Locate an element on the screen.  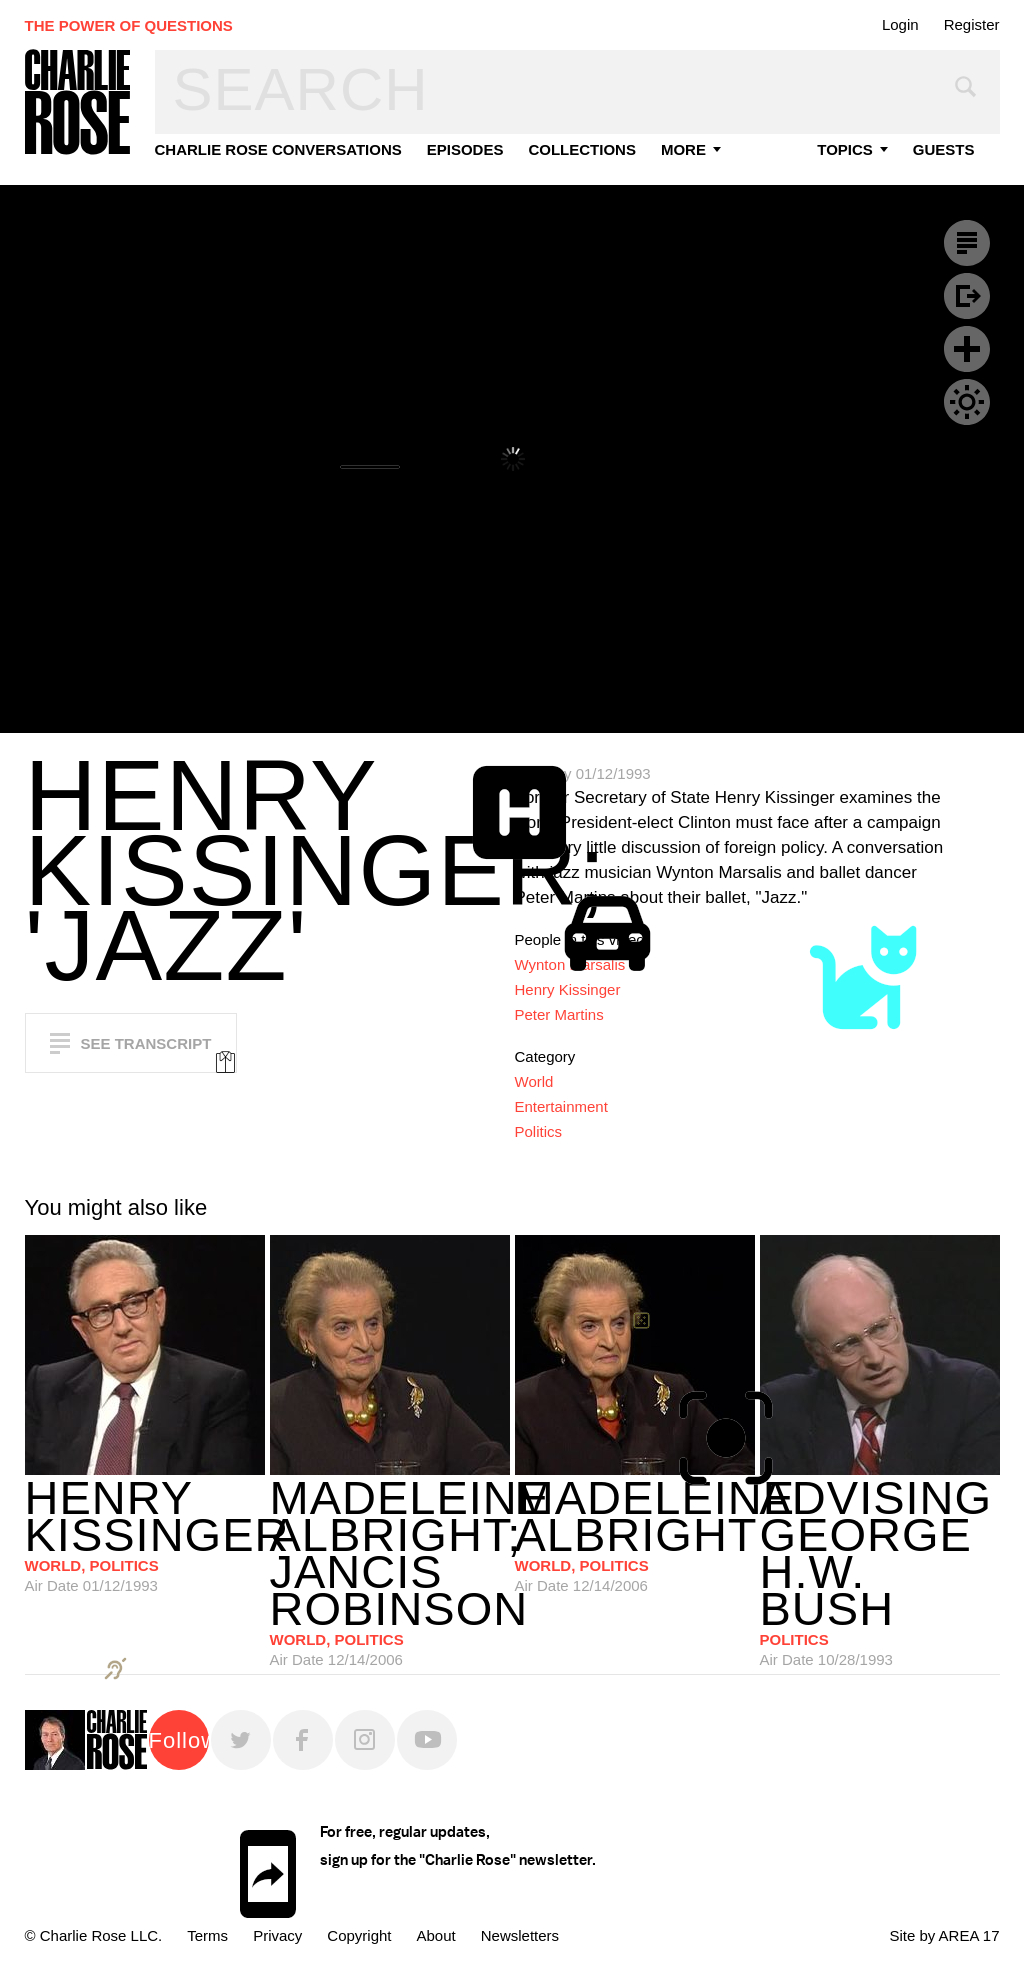
access vehicle or car-related settings is located at coordinates (607, 933).